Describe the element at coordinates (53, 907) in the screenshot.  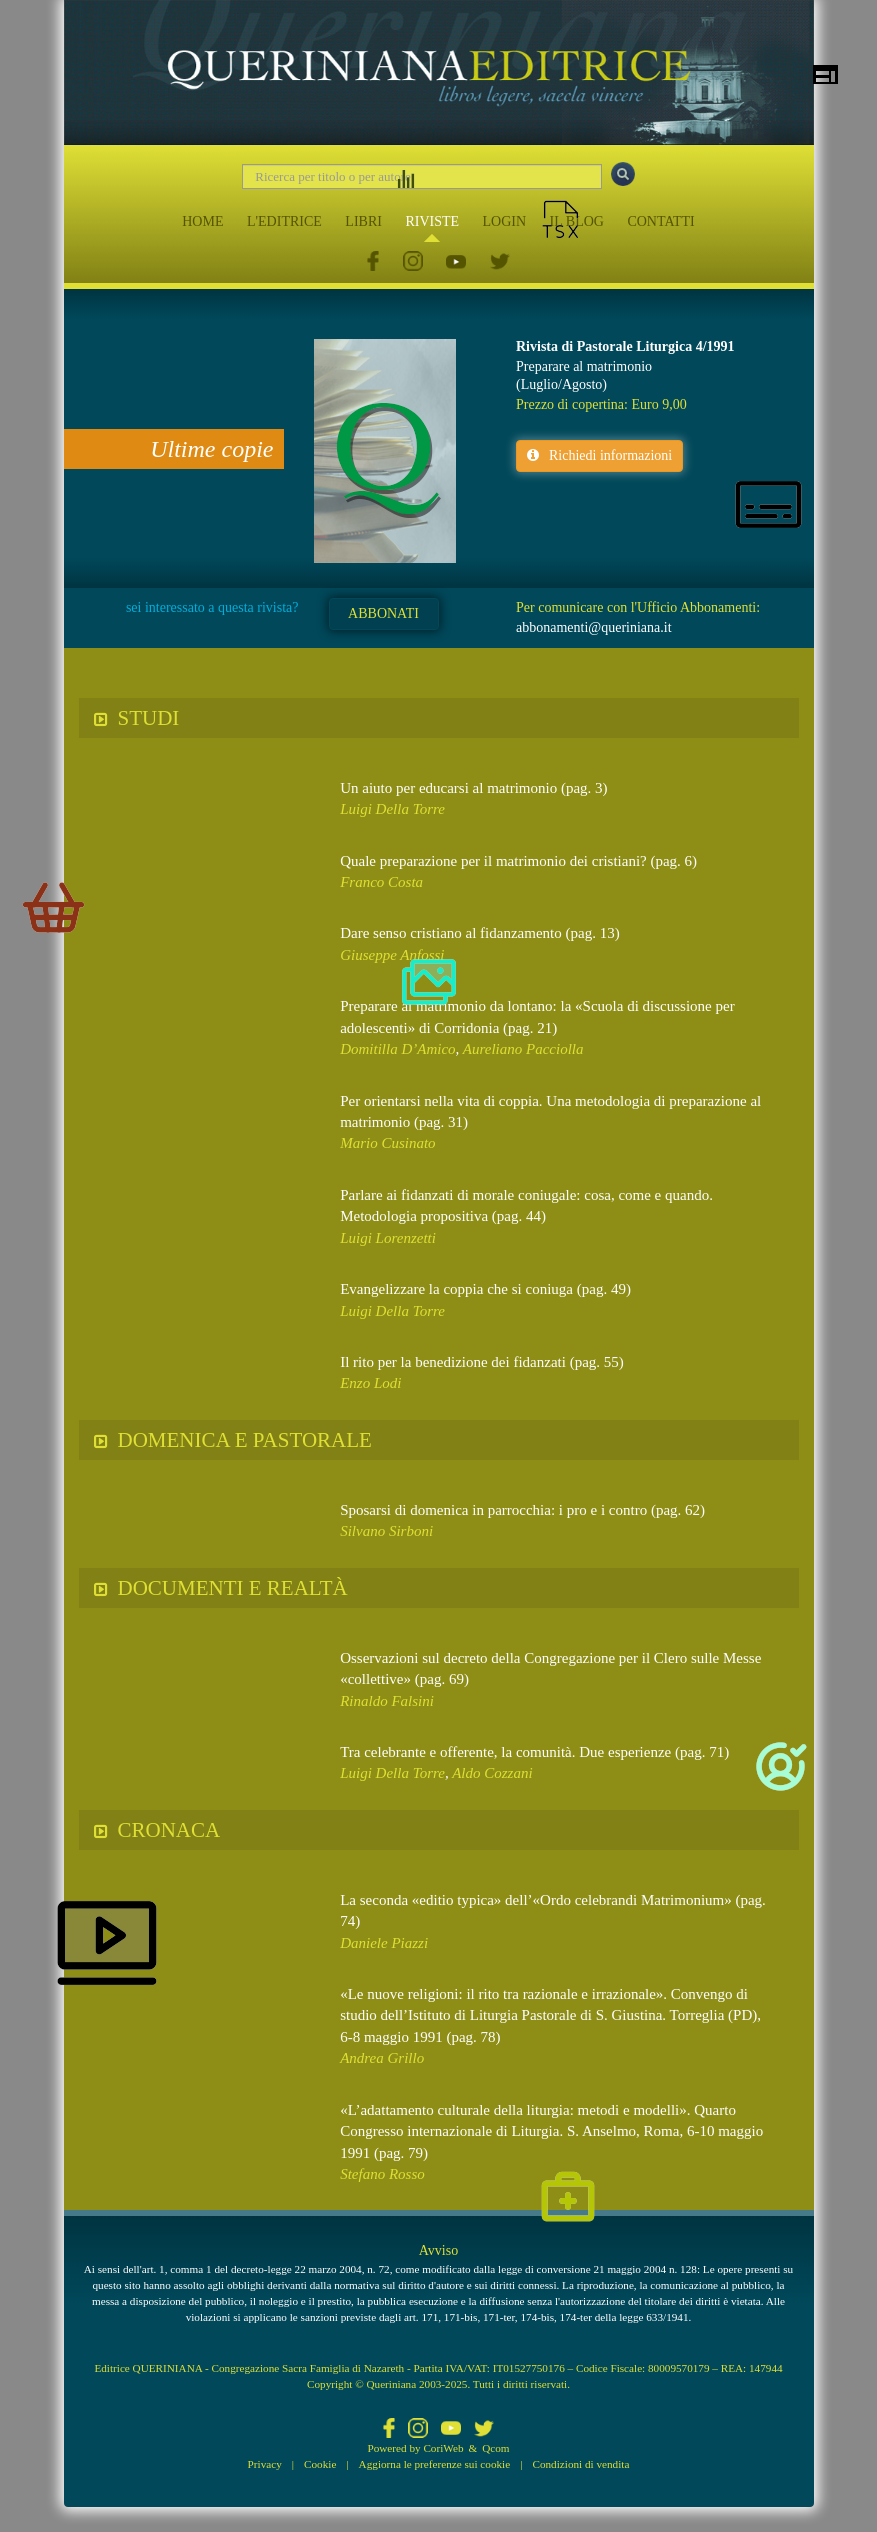
I see `view your shopping basket` at that location.